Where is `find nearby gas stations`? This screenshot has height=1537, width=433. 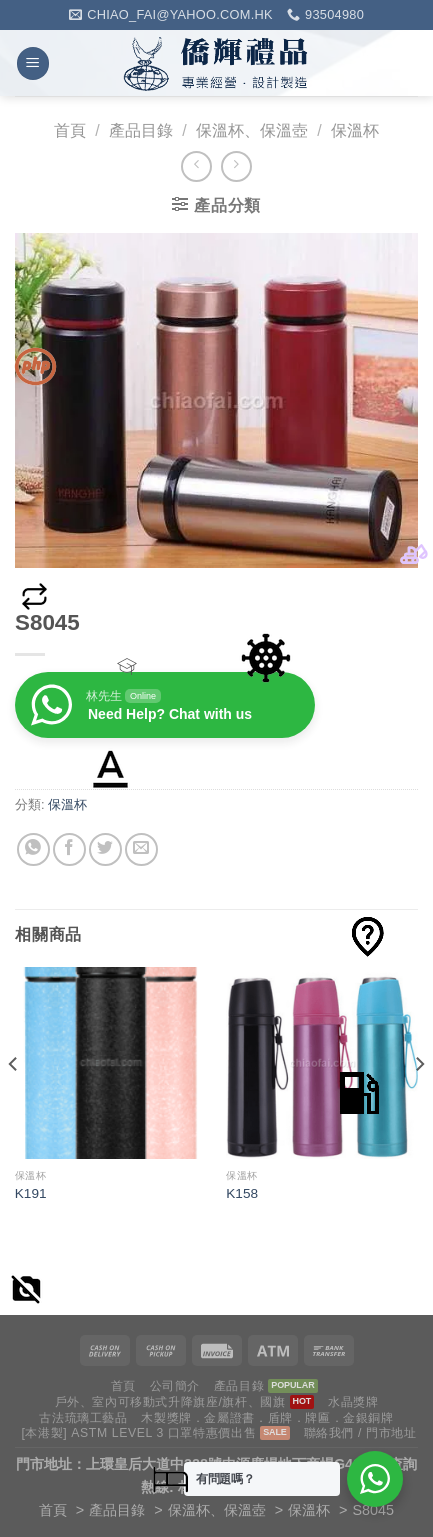
find nearby gas stations is located at coordinates (359, 1093).